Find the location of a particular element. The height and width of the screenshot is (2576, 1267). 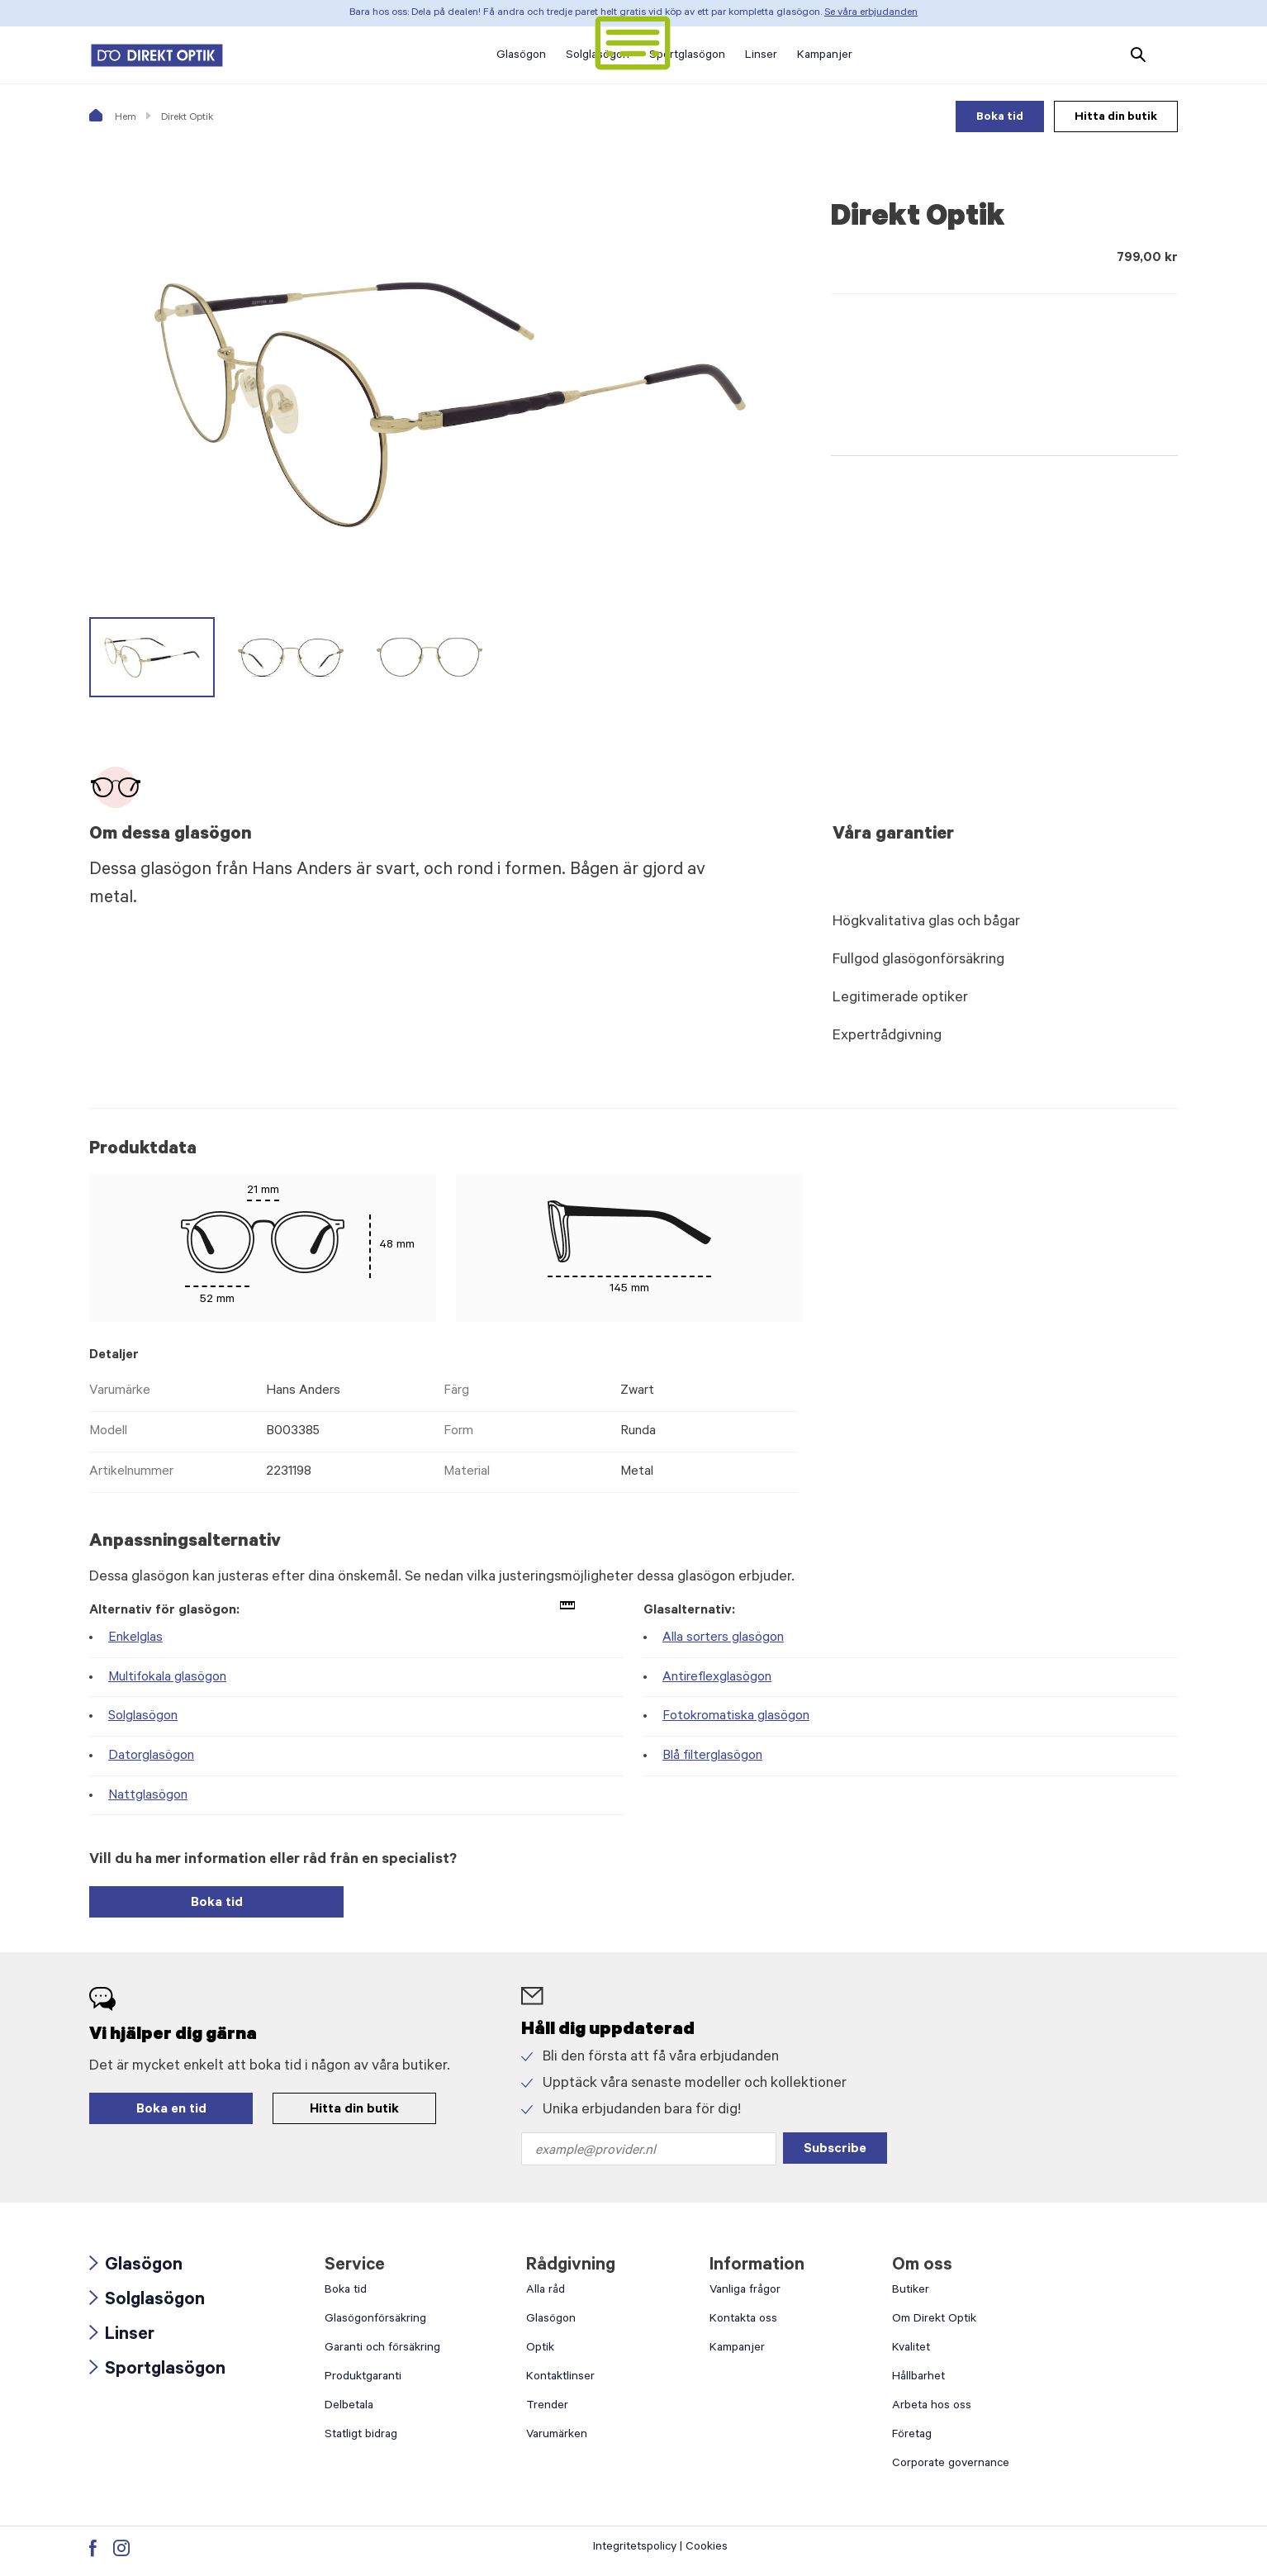

access ruler or measurement tool is located at coordinates (567, 1605).